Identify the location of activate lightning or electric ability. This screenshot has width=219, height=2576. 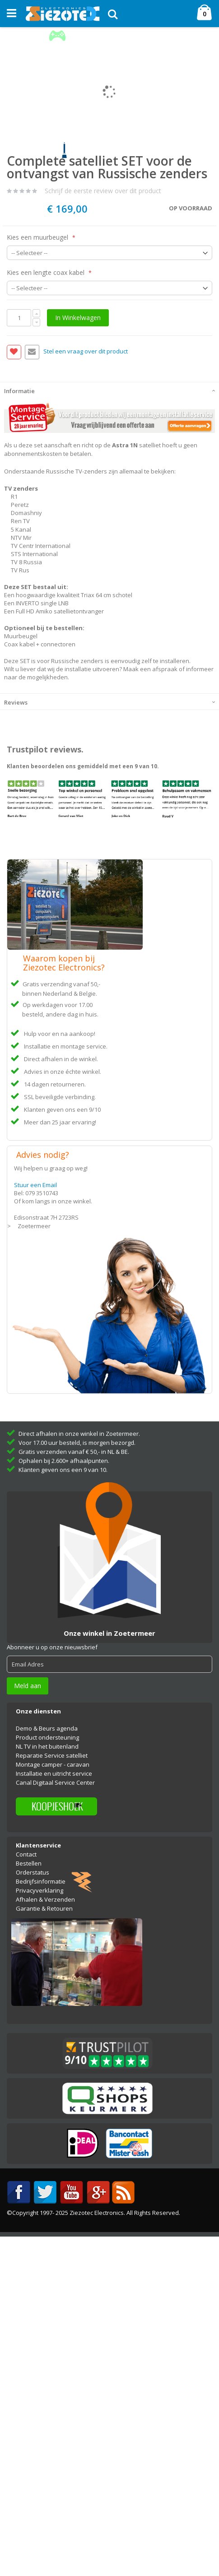
(82, 1882).